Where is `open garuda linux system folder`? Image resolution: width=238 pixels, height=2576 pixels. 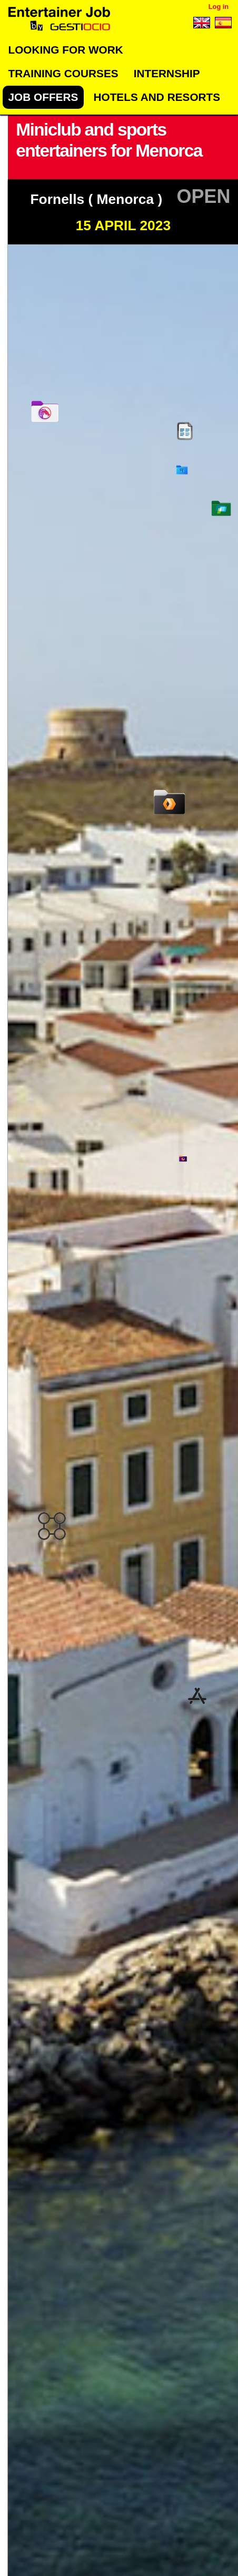
open garuda linux system folder is located at coordinates (45, 412).